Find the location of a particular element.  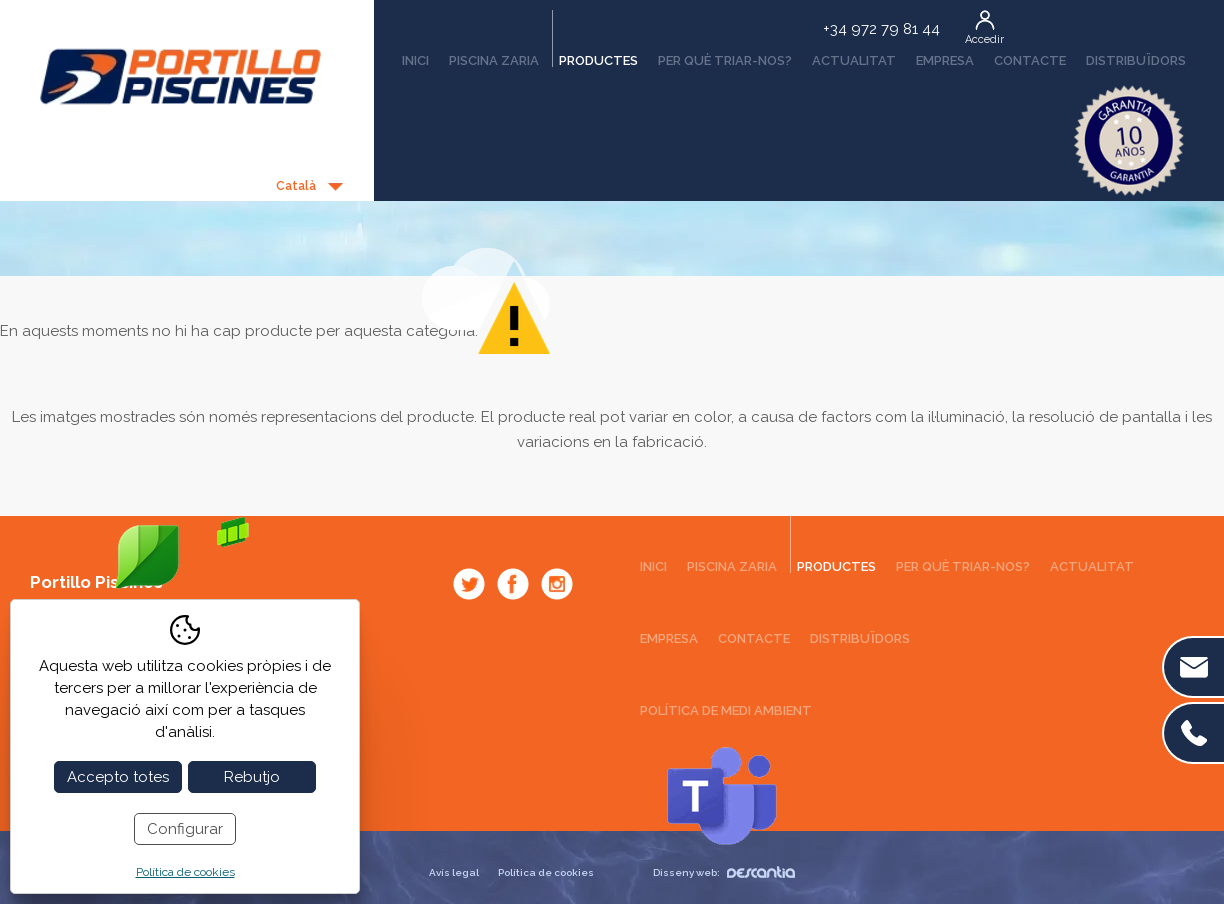

onedrive sync warning or issue detected is located at coordinates (486, 290).